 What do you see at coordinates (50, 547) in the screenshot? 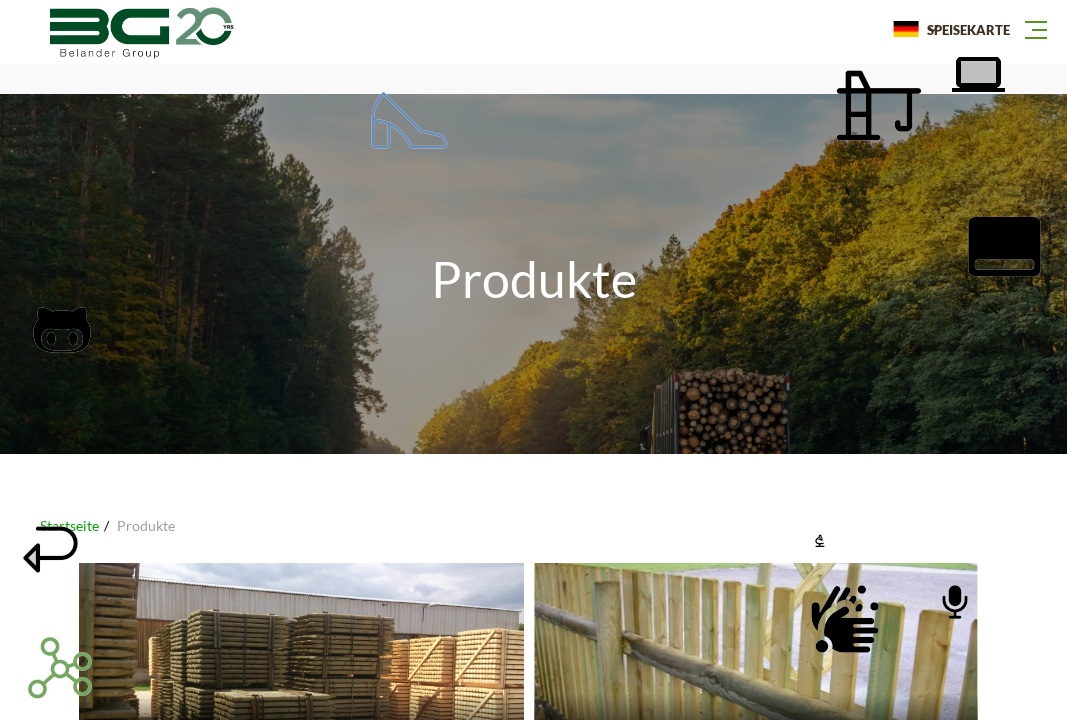
I see `undo last action` at bounding box center [50, 547].